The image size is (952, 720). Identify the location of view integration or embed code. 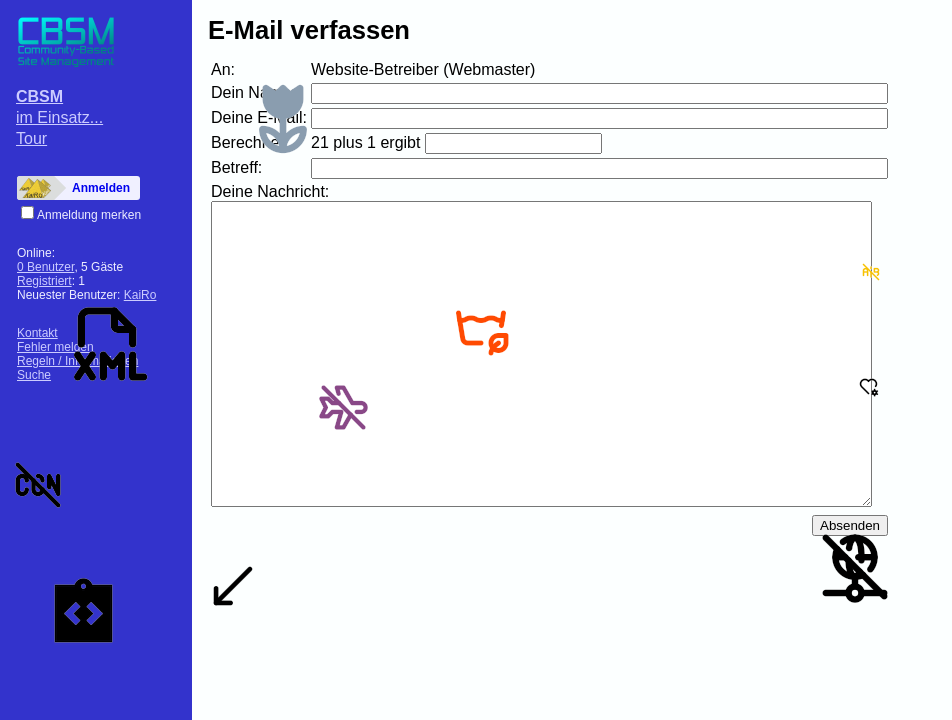
(83, 613).